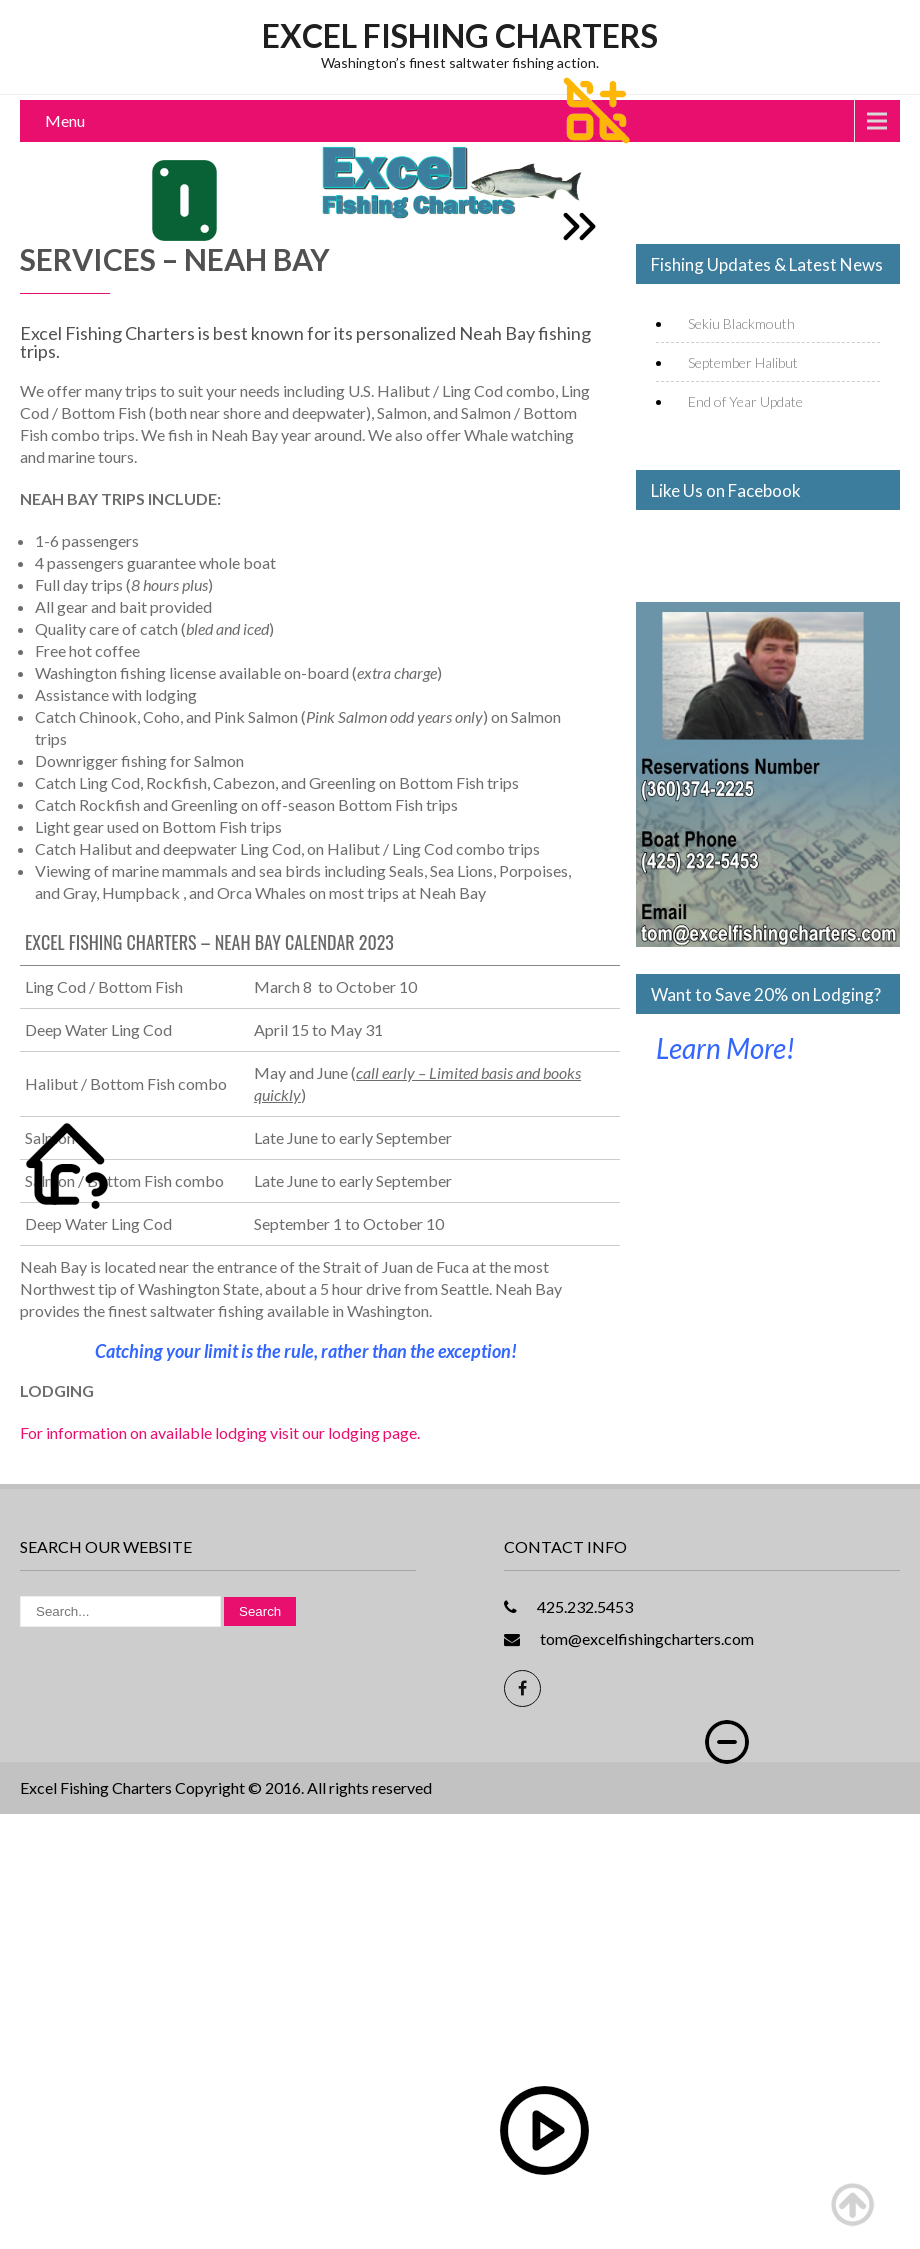  I want to click on remove an item from a list or collection, so click(727, 1742).